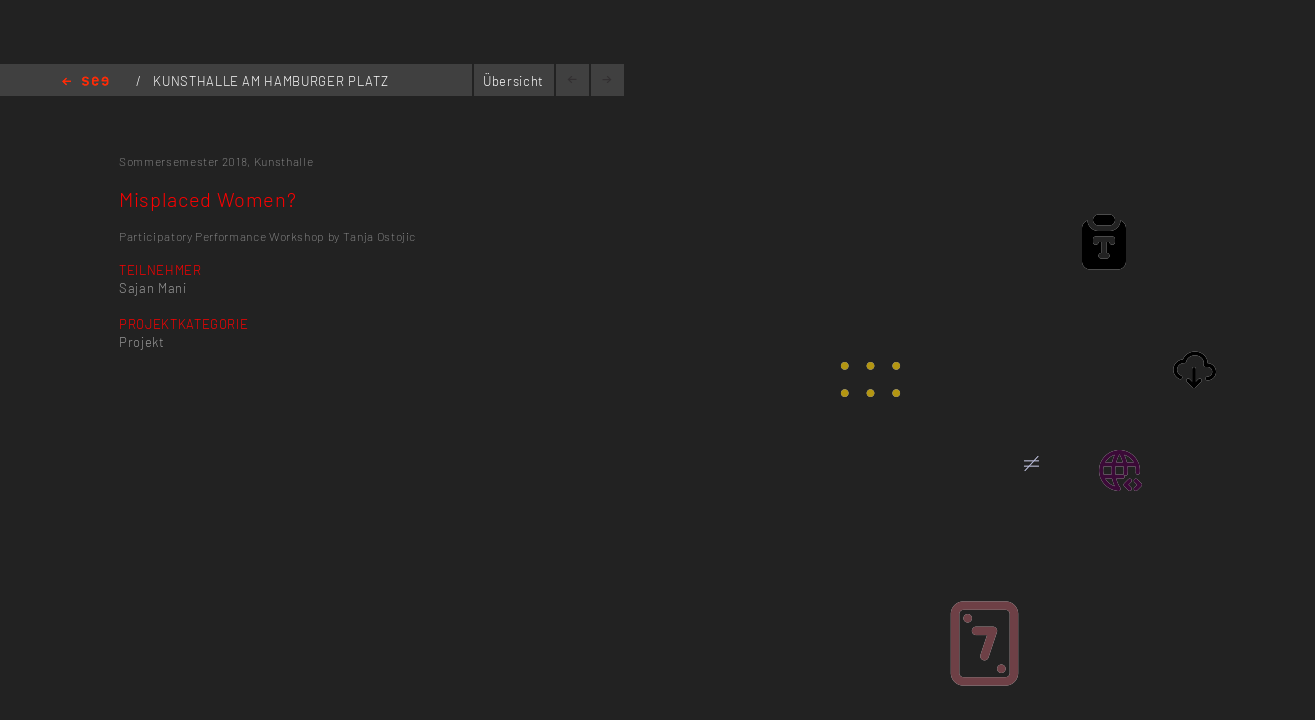  I want to click on access web development tools, so click(1119, 470).